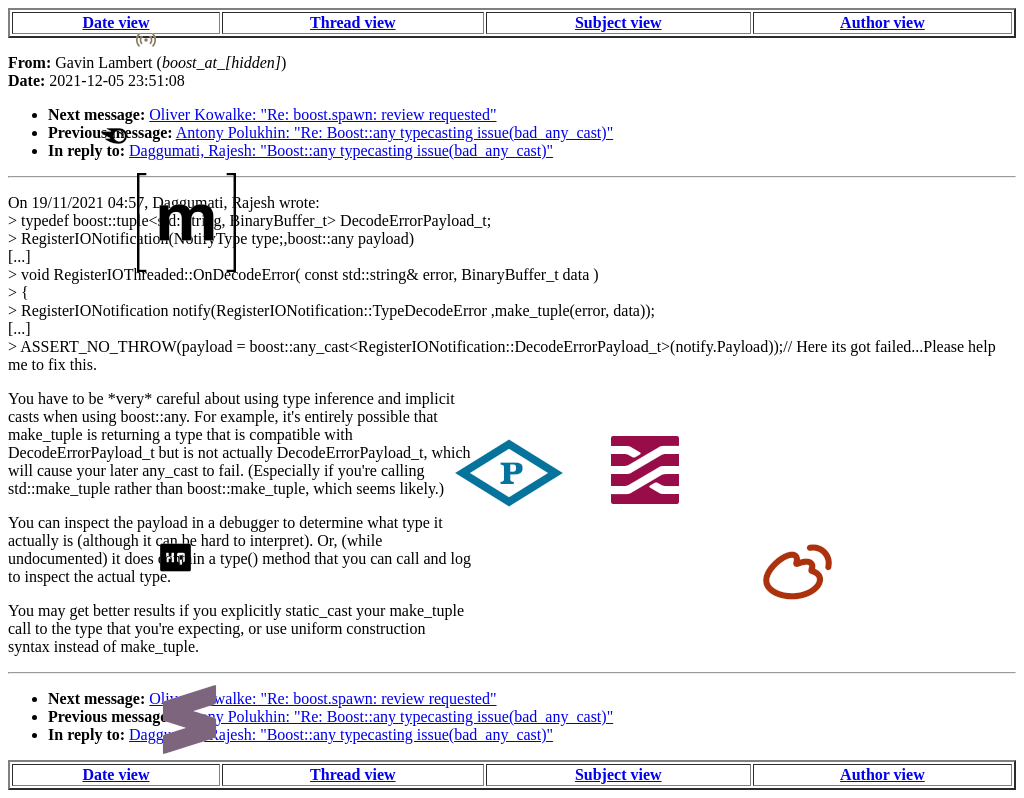  Describe the element at coordinates (114, 136) in the screenshot. I see `open Semrush SEO and marketing platform` at that location.